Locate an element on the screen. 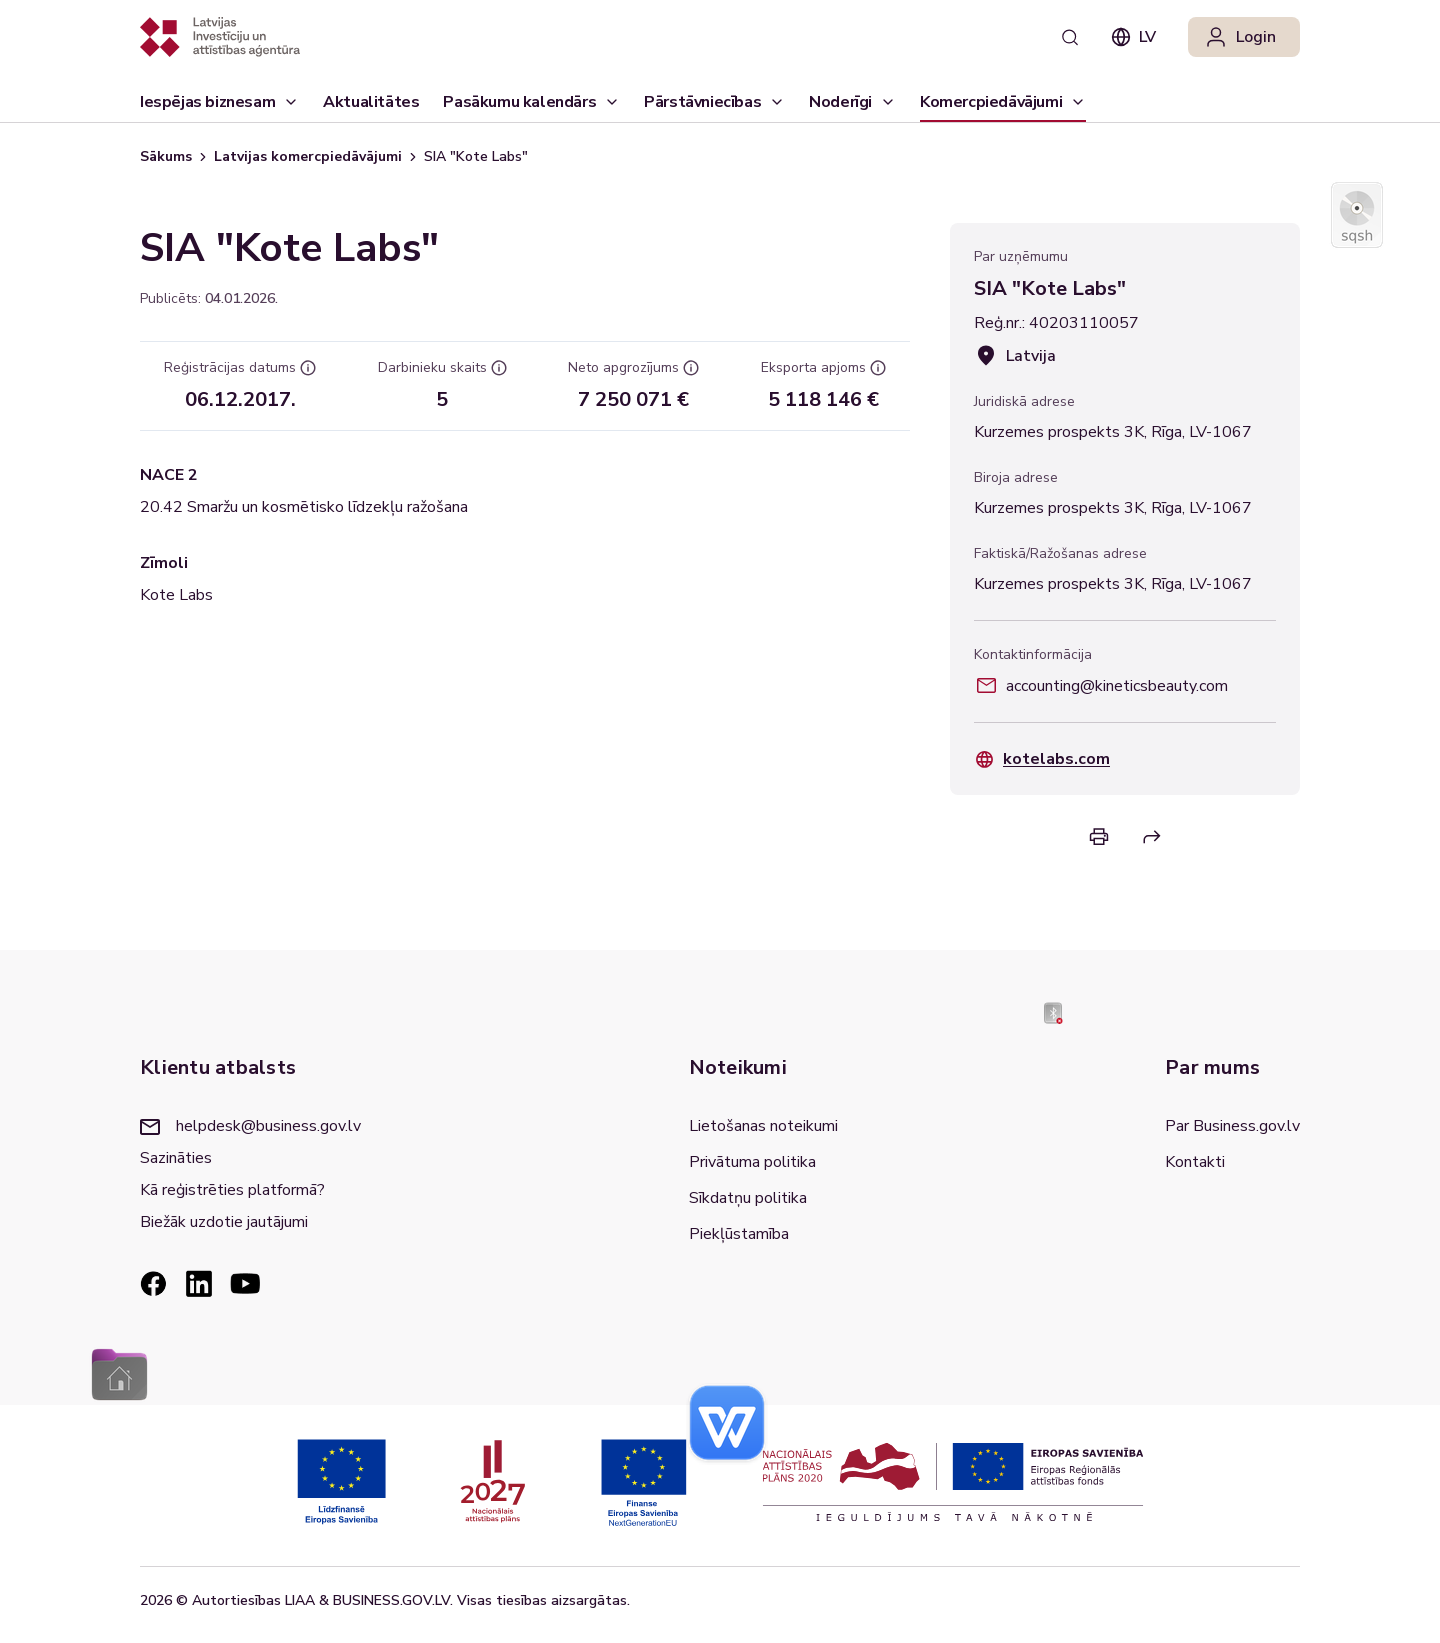  a squashfs compressed filesystem archive file is located at coordinates (1357, 215).